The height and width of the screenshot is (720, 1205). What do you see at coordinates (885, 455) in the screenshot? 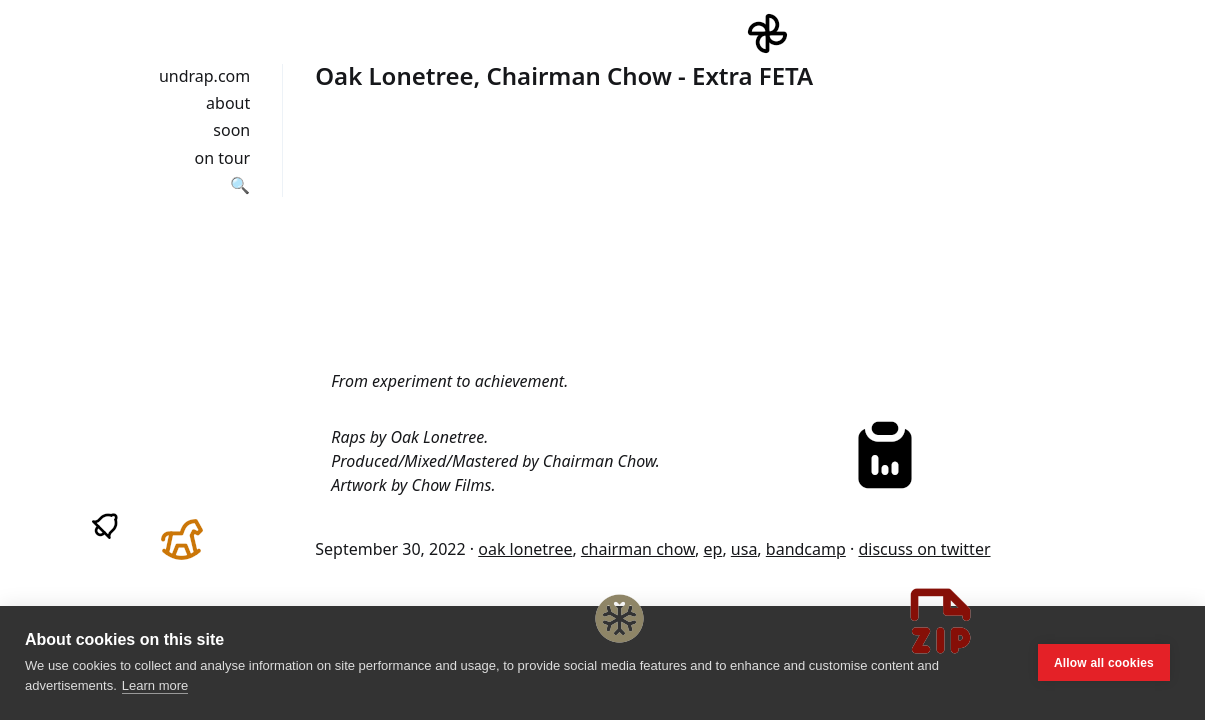
I see `view clipboard data or statistics` at bounding box center [885, 455].